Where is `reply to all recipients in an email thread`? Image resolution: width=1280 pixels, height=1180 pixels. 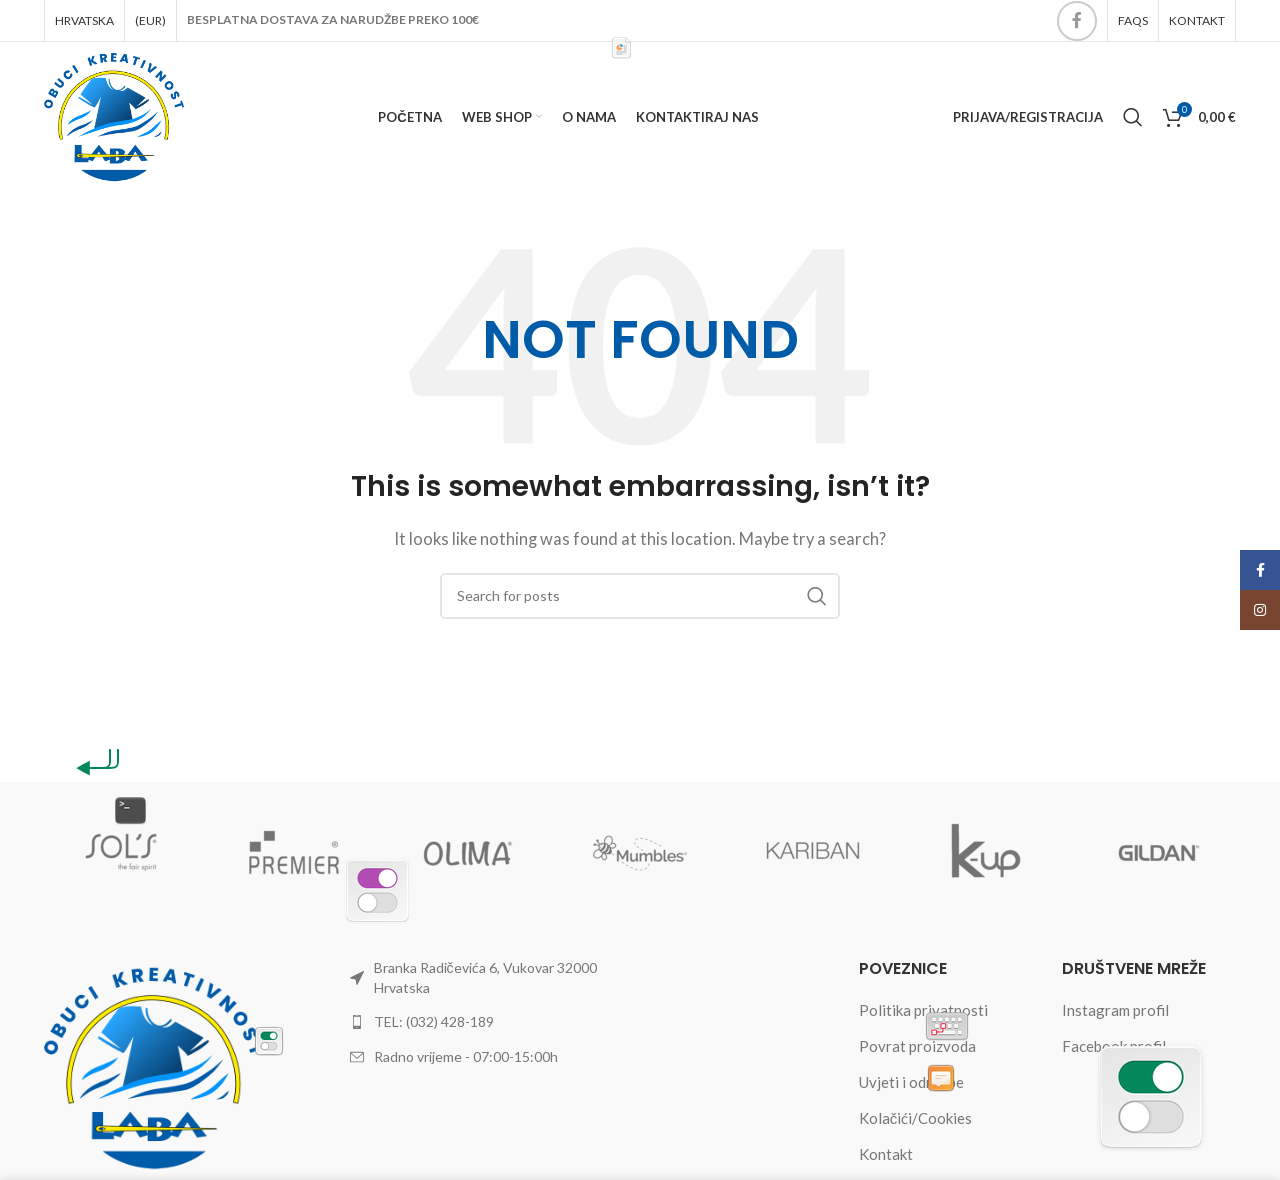
reply to all recipients in an email thread is located at coordinates (97, 759).